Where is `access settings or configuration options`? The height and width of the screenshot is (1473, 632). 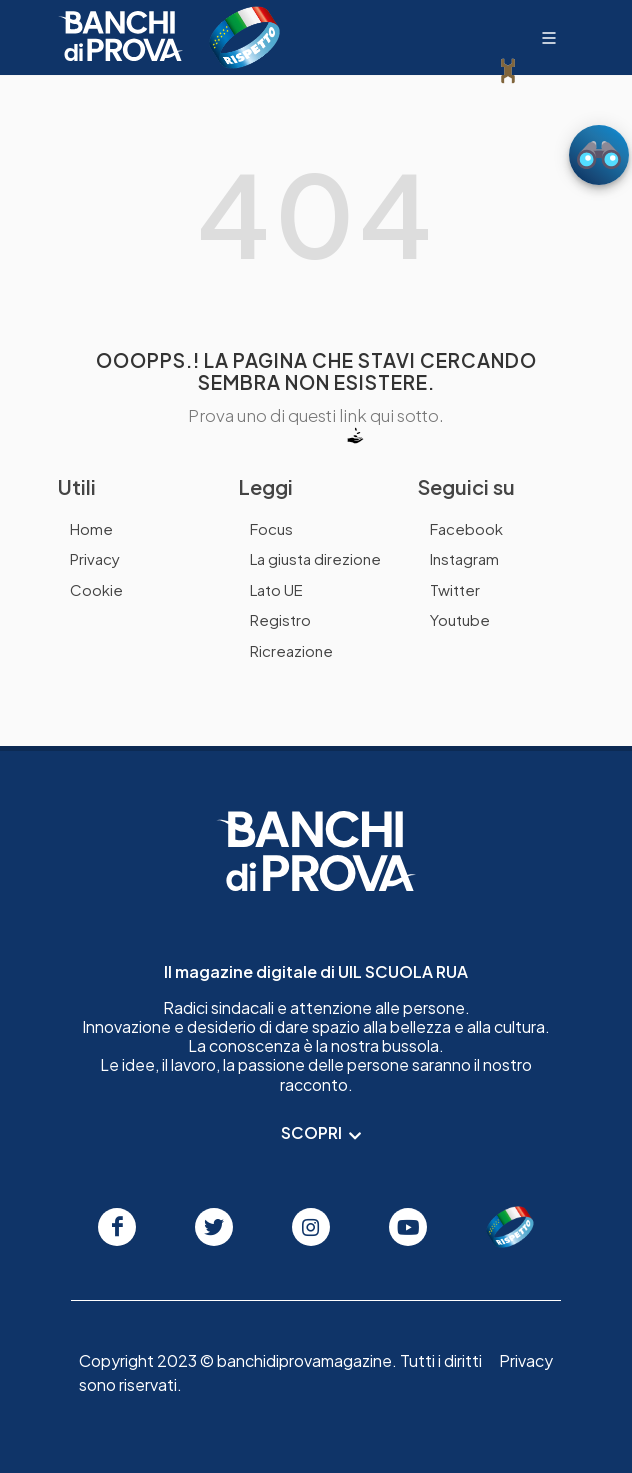
access settings or configuration options is located at coordinates (508, 71).